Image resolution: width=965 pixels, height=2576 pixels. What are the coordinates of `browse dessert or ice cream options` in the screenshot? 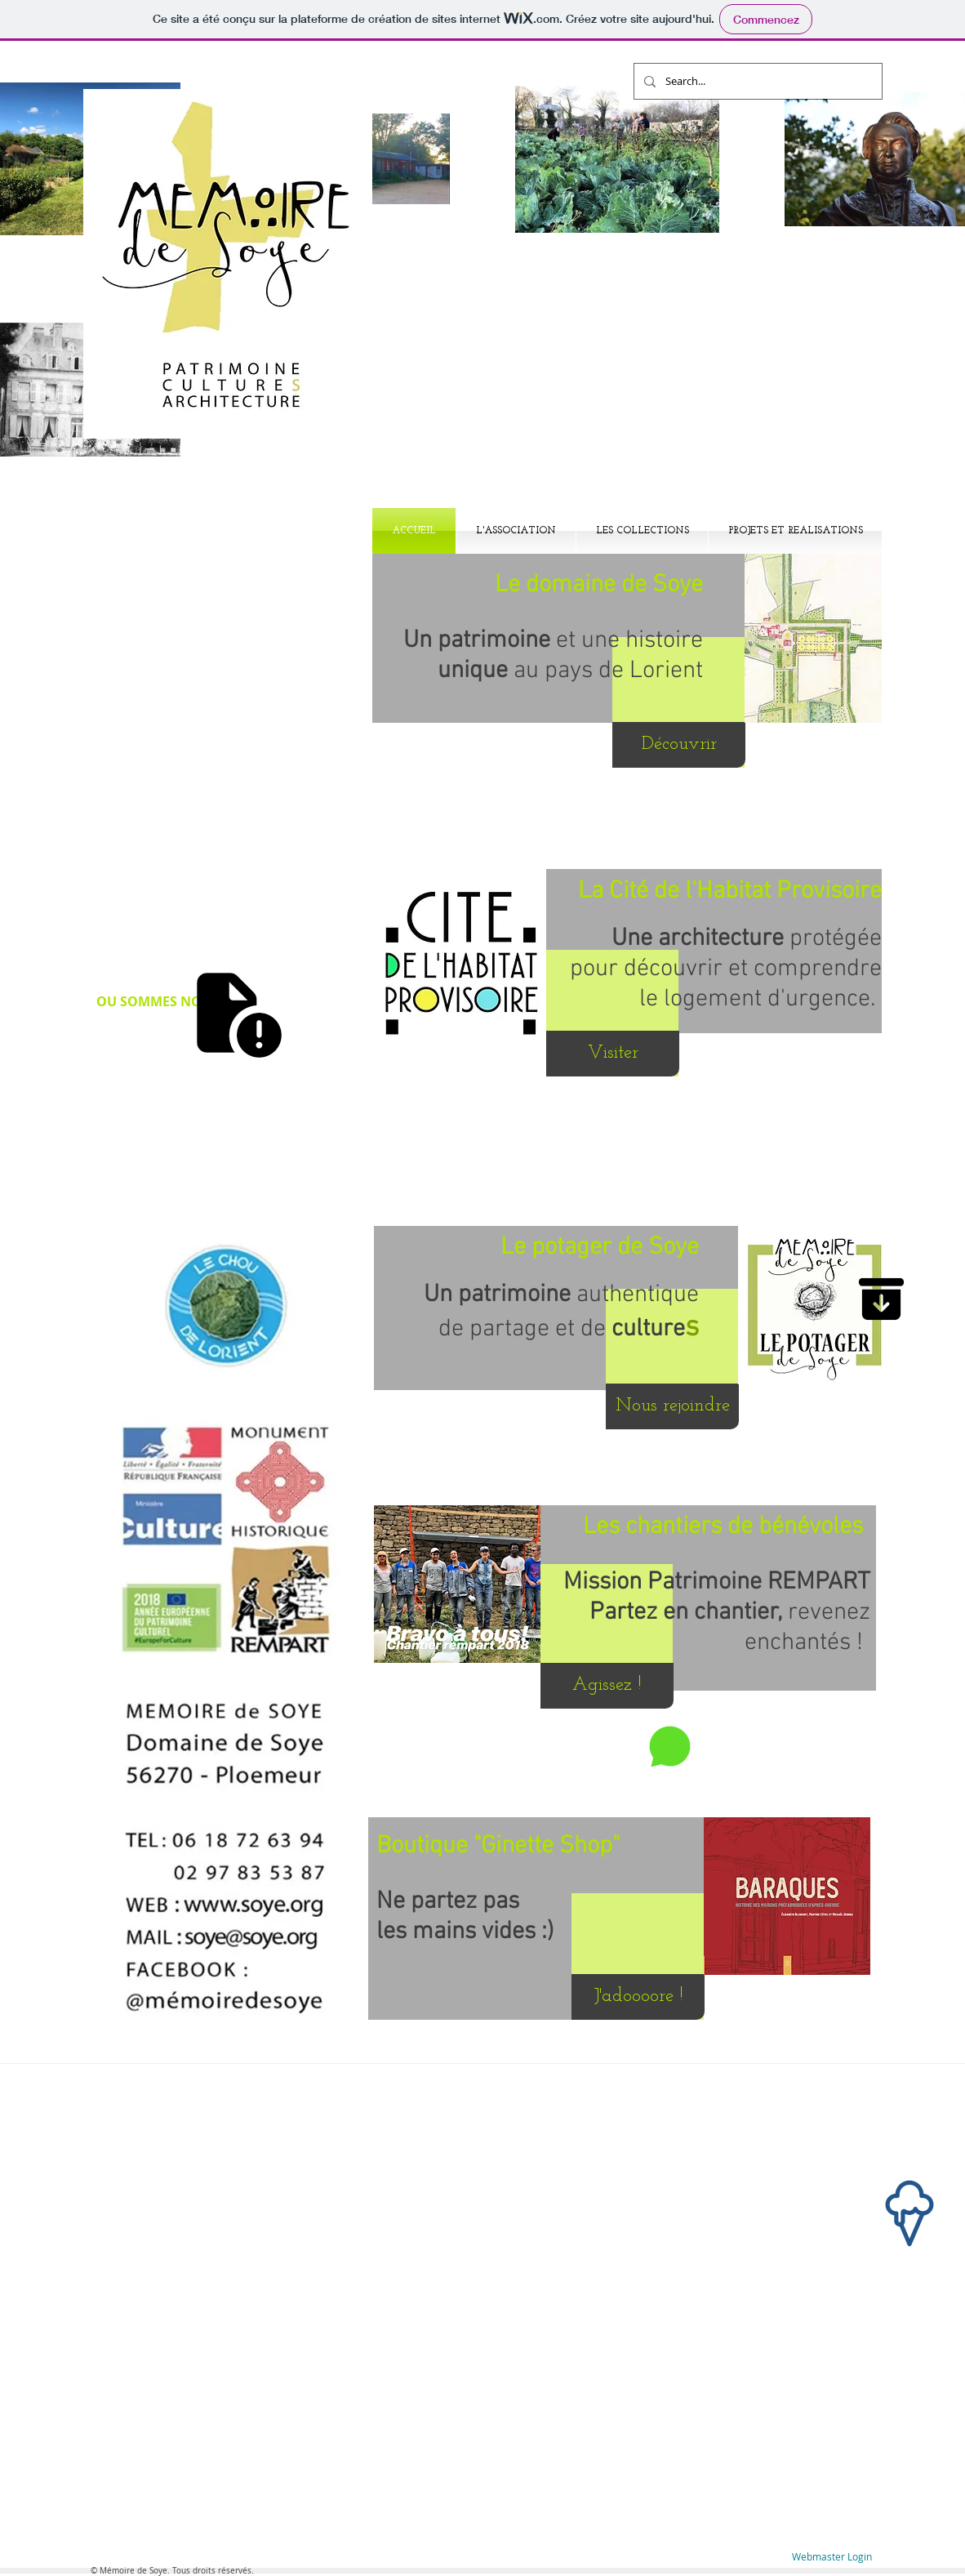 It's located at (909, 2213).